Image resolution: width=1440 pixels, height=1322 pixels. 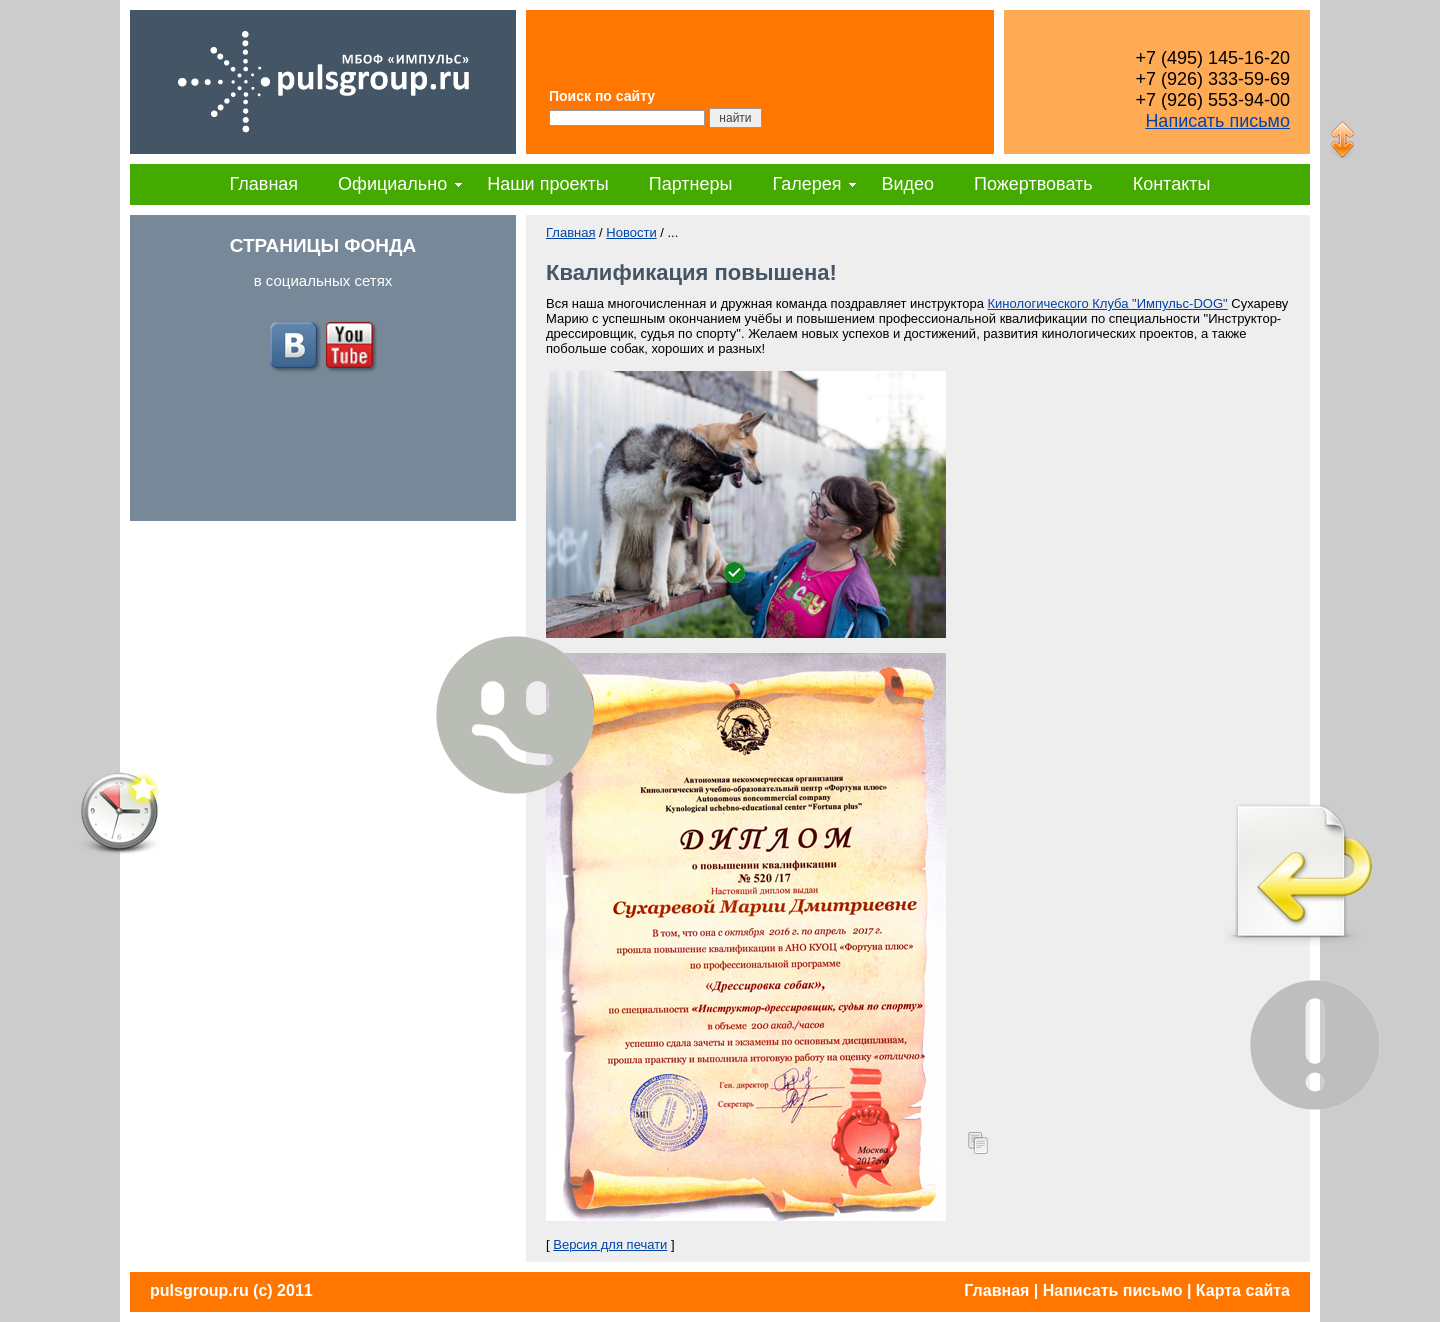 What do you see at coordinates (121, 811) in the screenshot?
I see `create a new calendar appointment` at bounding box center [121, 811].